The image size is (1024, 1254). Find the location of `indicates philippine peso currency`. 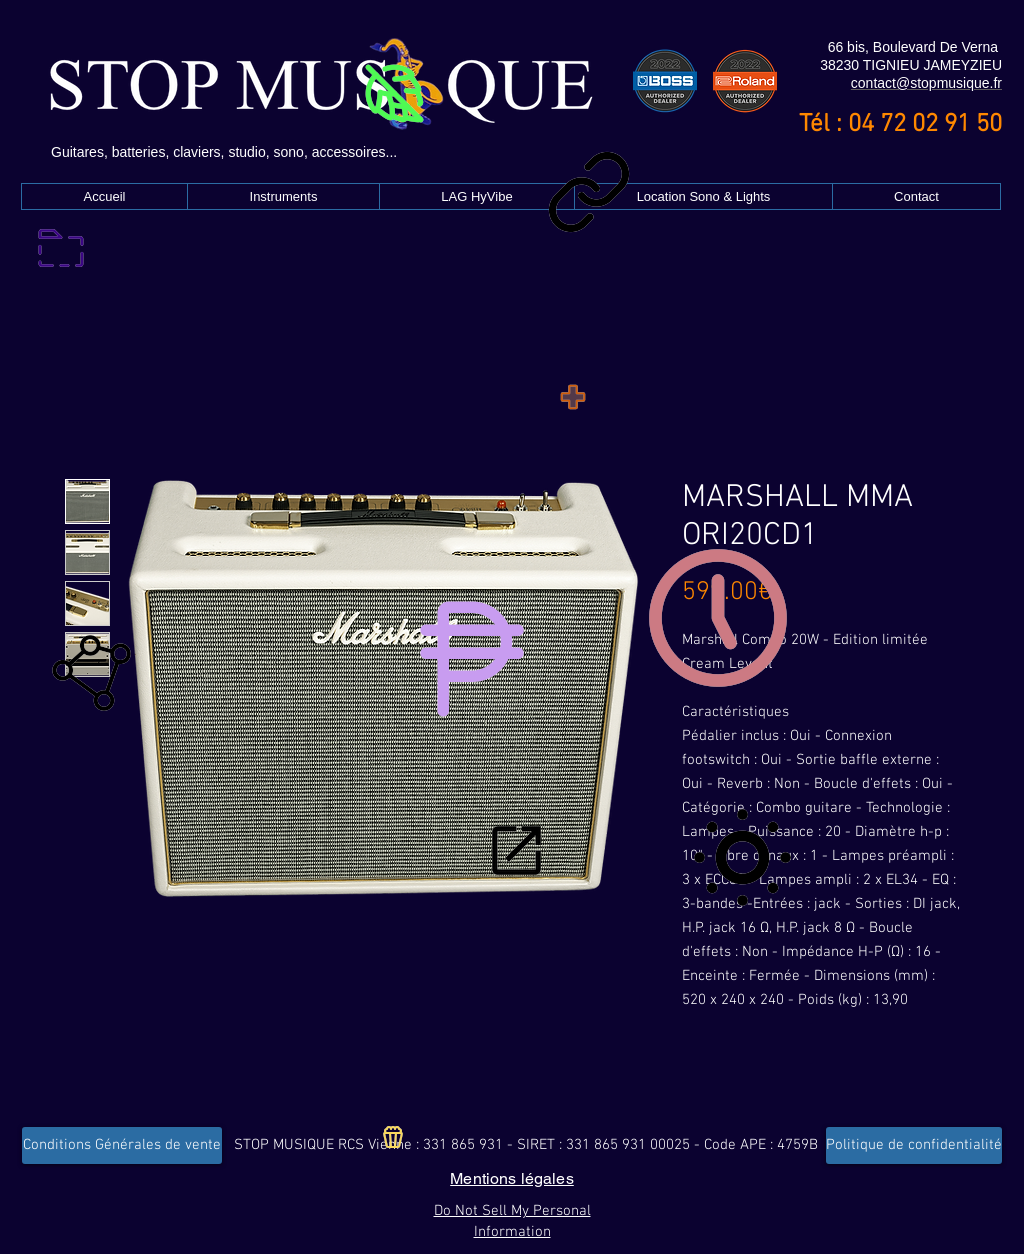

indicates philippine peso currency is located at coordinates (472, 659).